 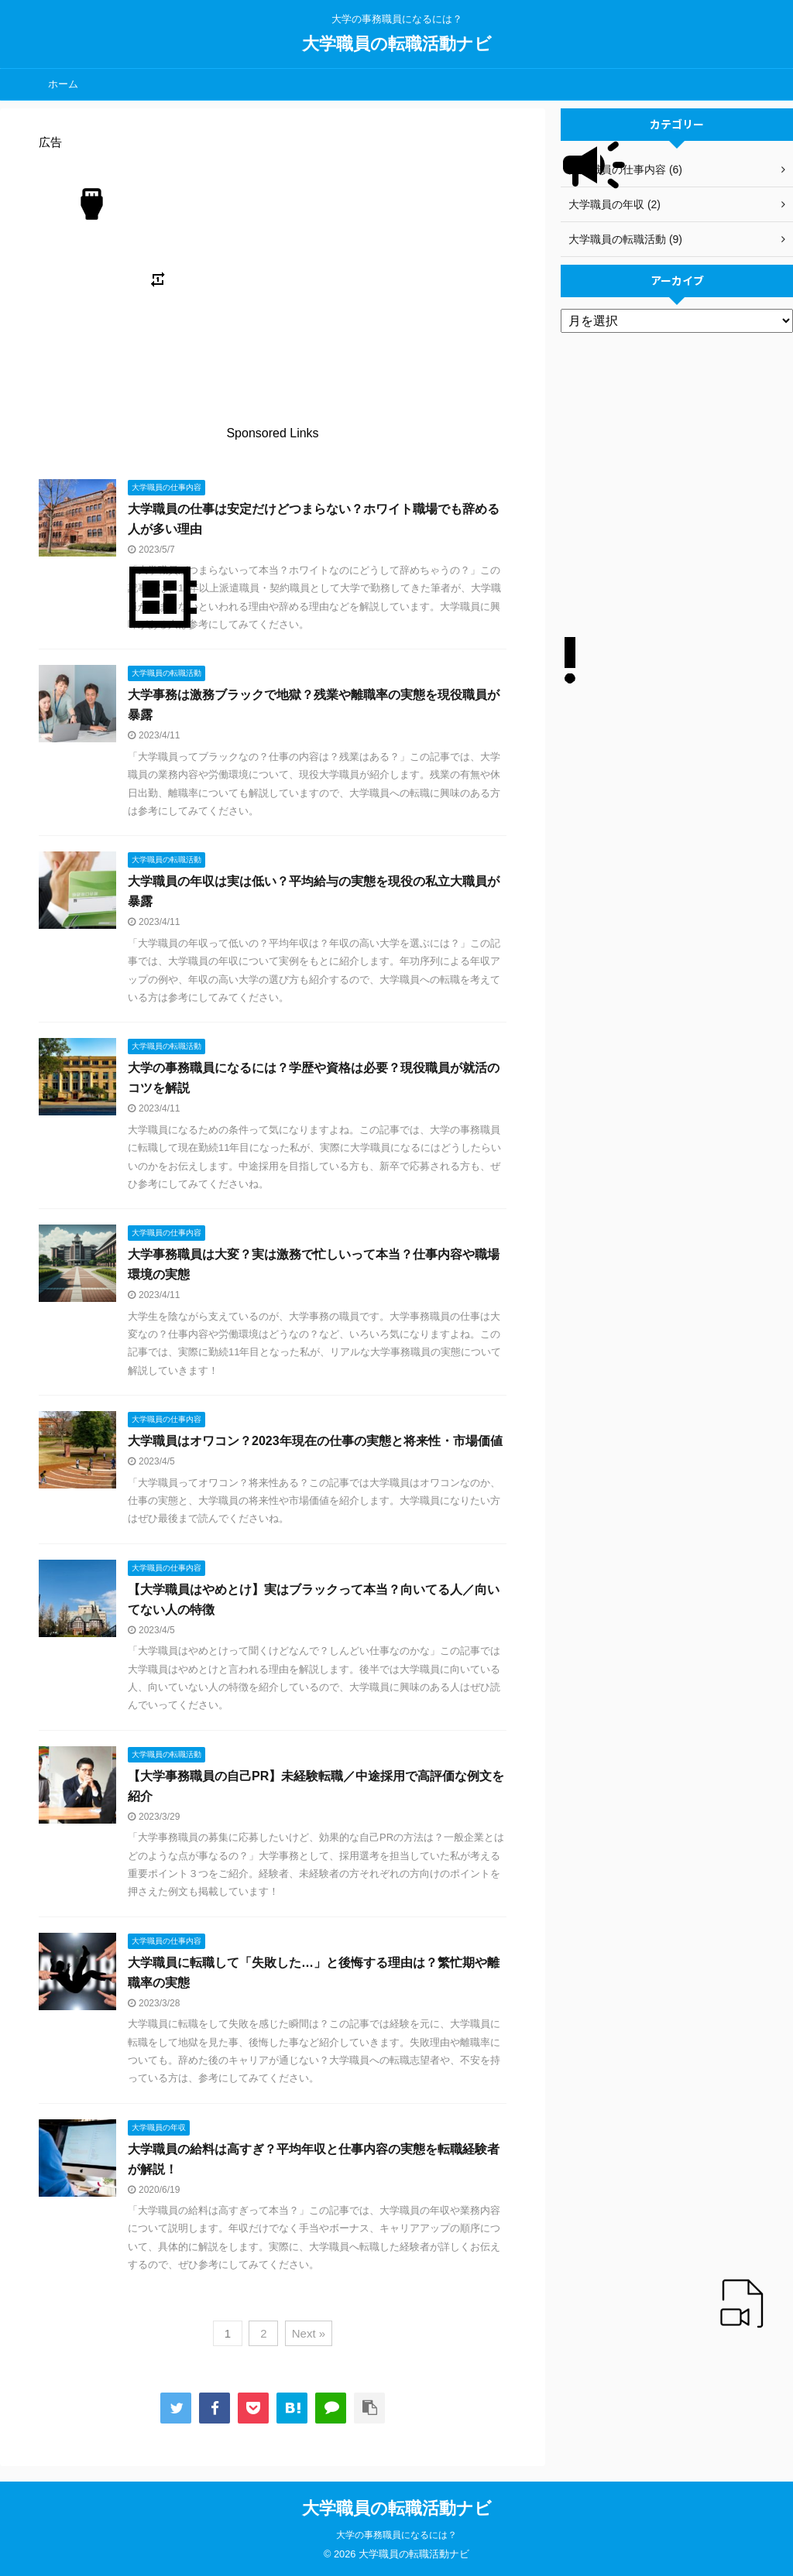 What do you see at coordinates (163, 597) in the screenshot?
I see `access developer or hardware settings` at bounding box center [163, 597].